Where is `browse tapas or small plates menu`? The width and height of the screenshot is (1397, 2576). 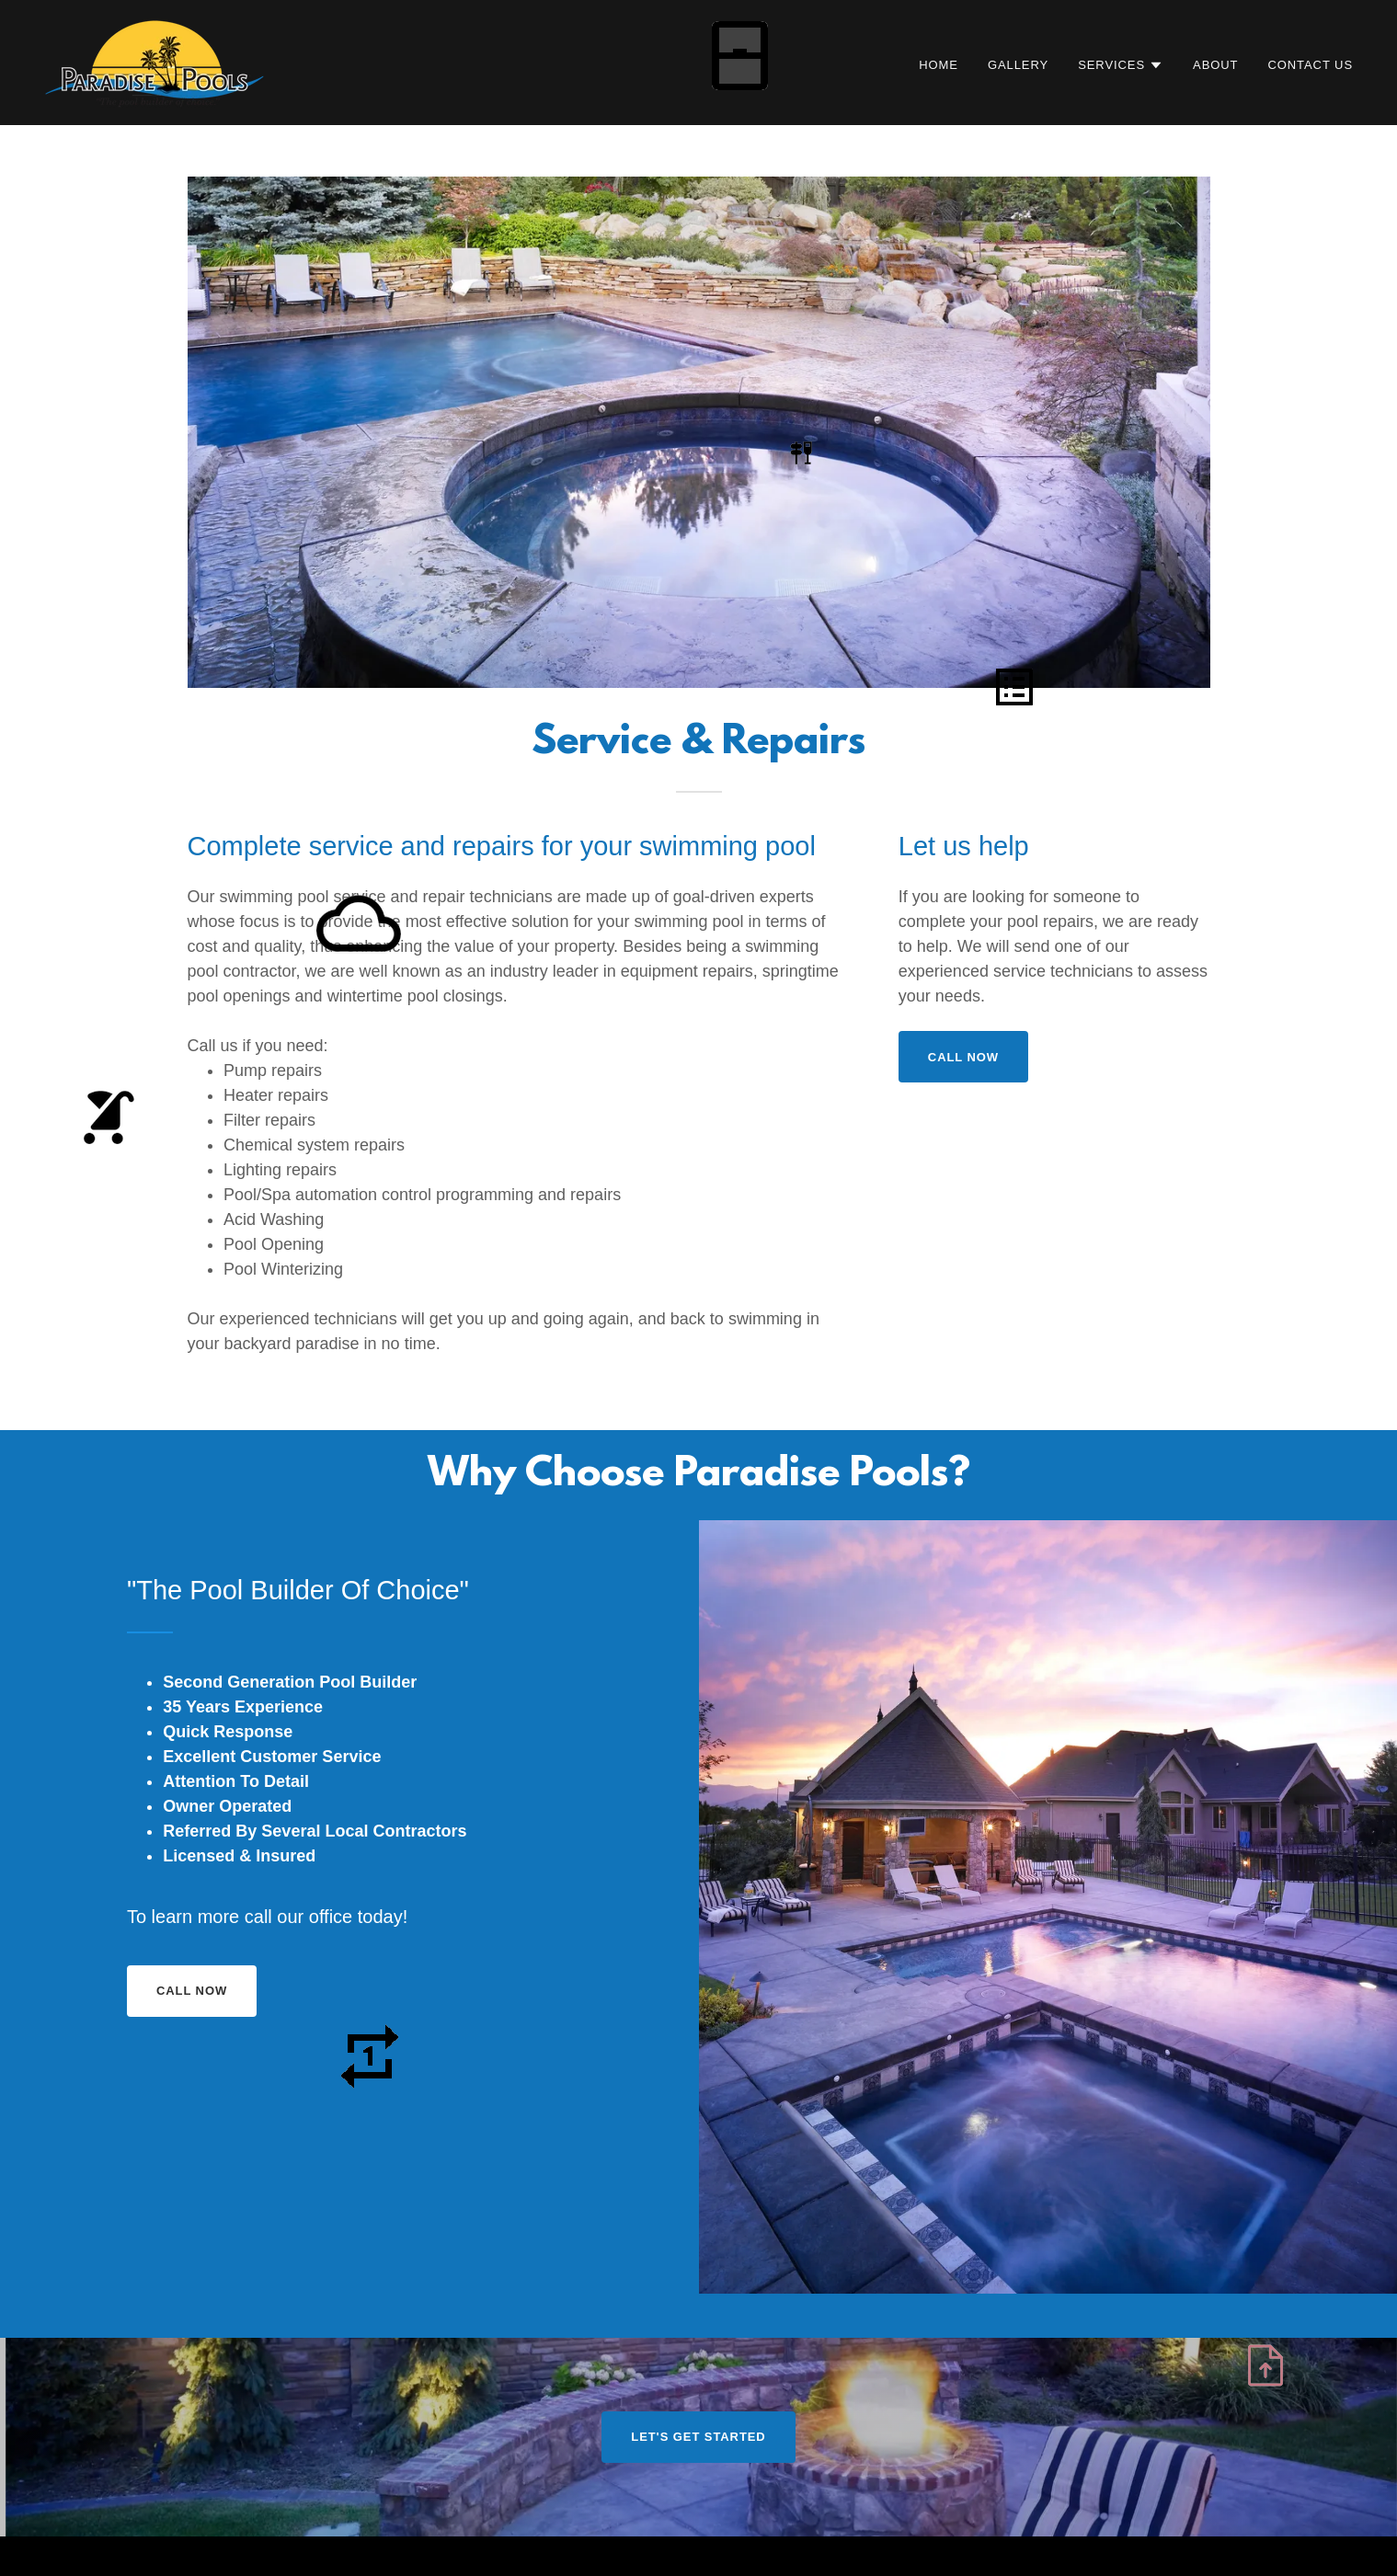
browse tapas or small plates menu is located at coordinates (801, 452).